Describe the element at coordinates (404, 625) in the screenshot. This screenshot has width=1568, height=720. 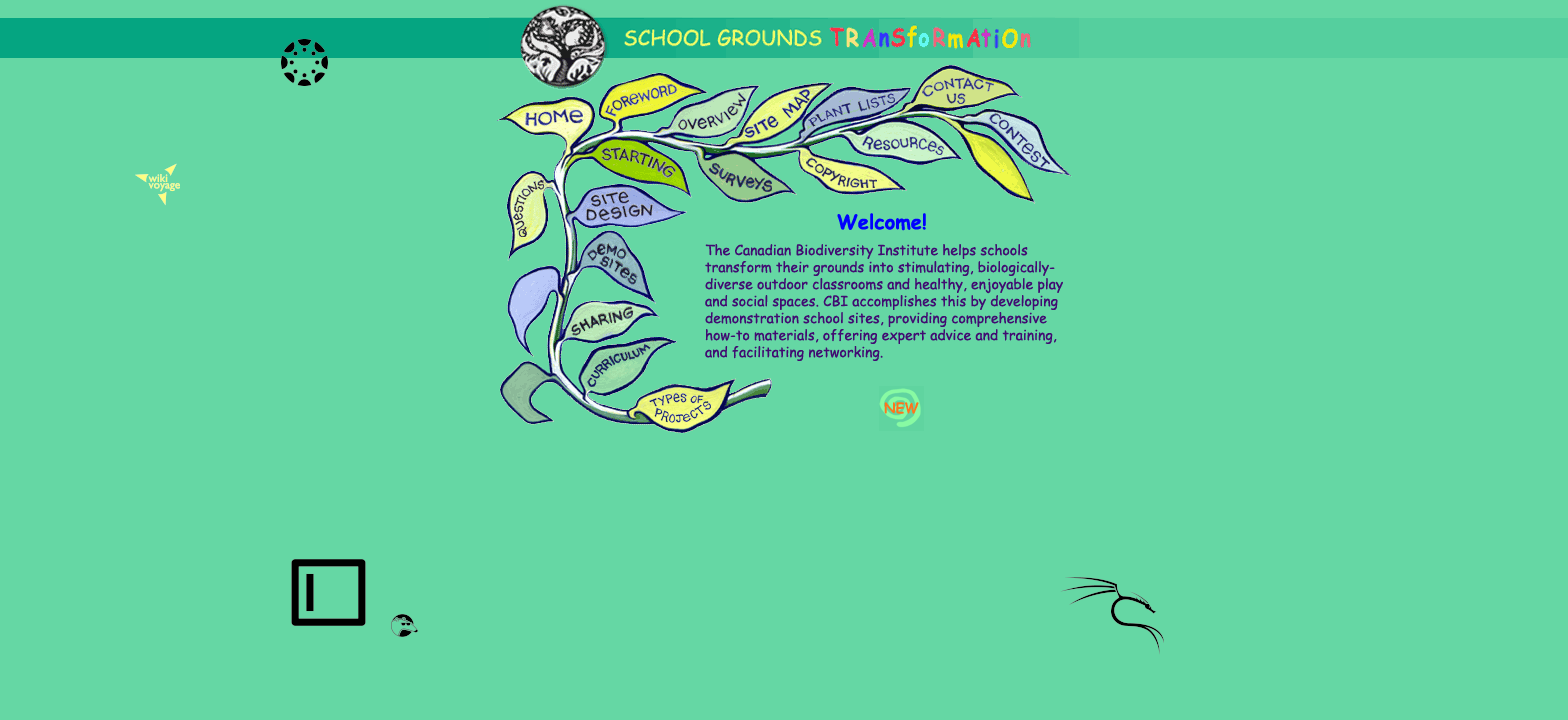
I see `open Qodo AI code assistant` at that location.